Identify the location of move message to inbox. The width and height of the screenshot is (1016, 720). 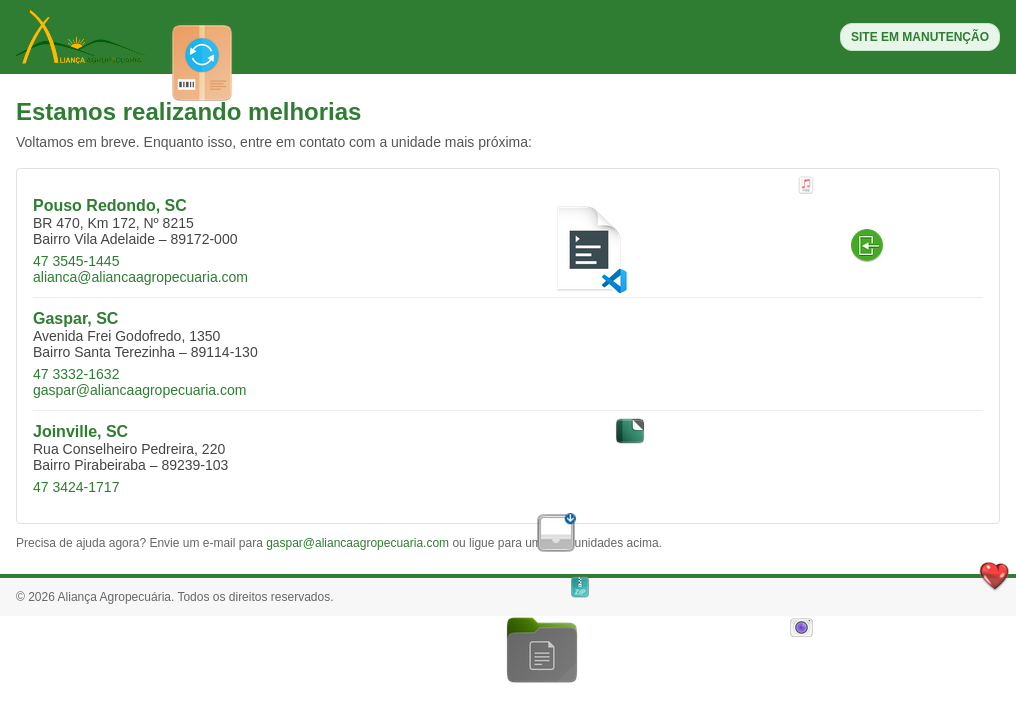
(556, 533).